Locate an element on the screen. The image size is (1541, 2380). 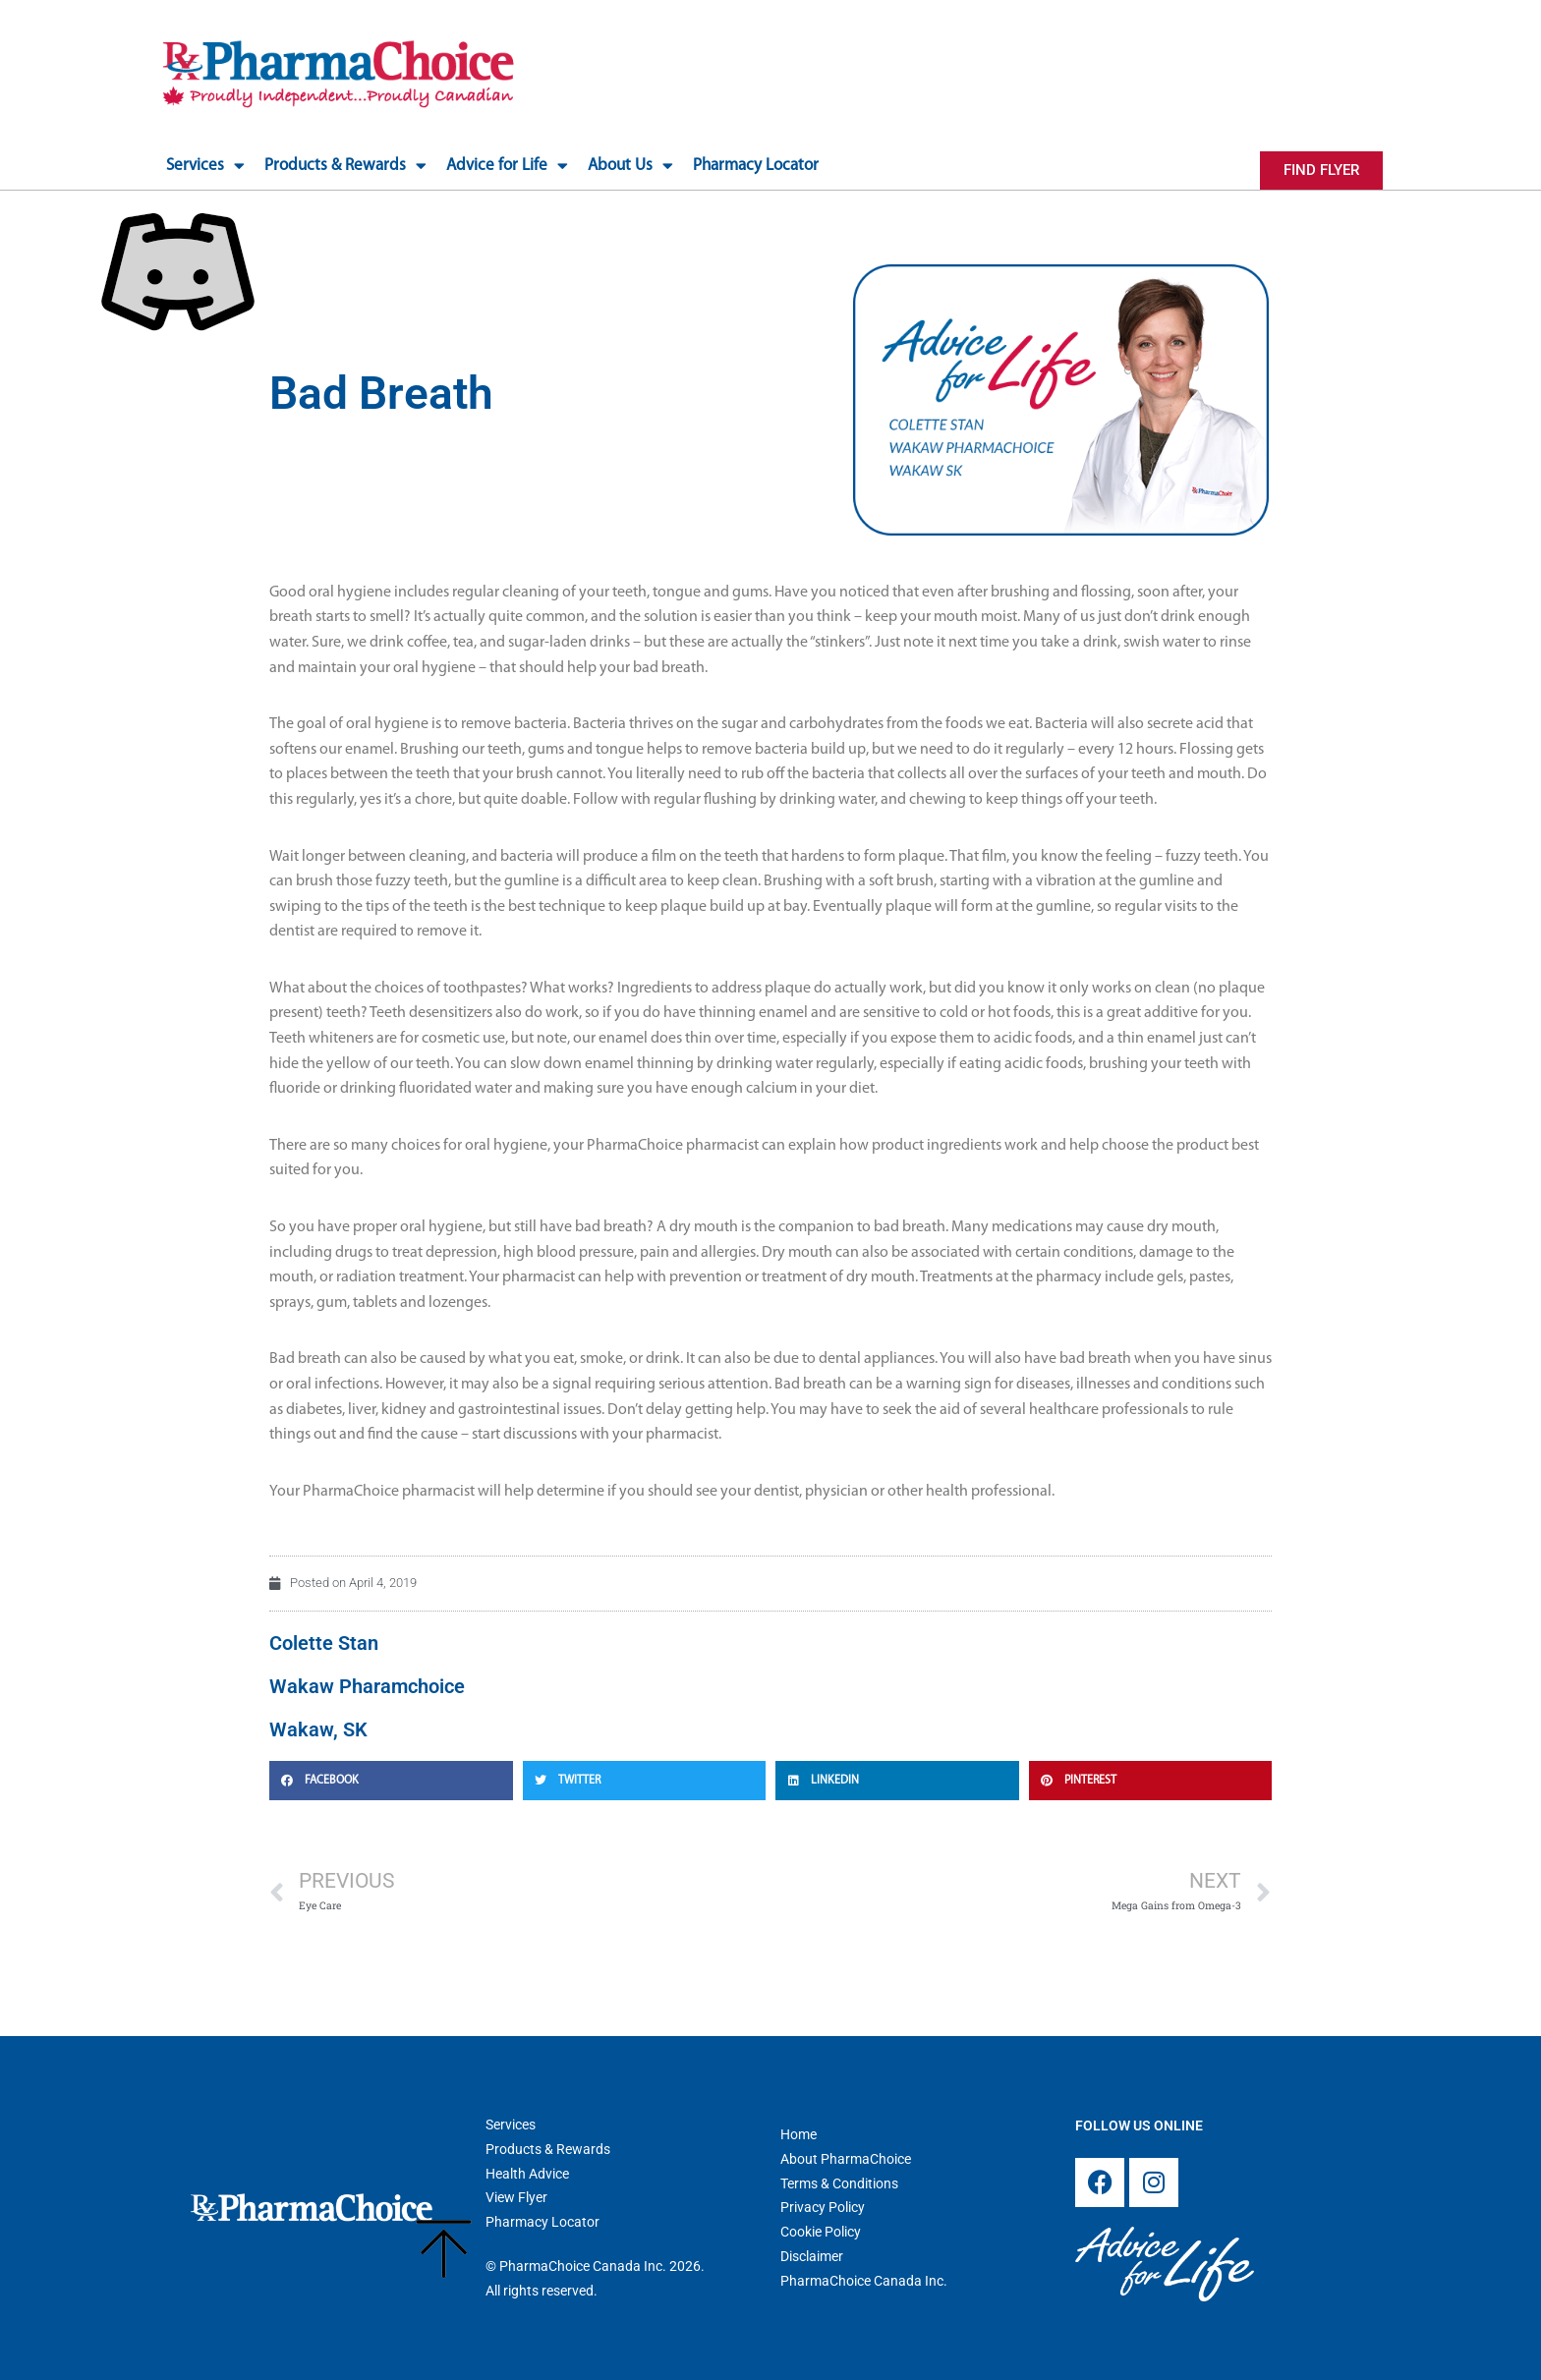
upload a file or content is located at coordinates (443, 2247).